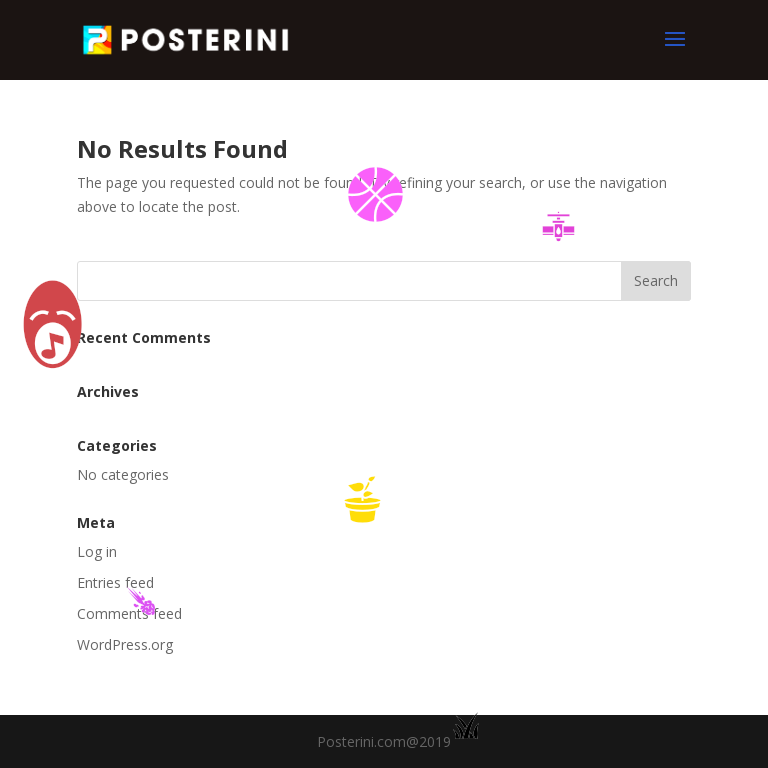 The image size is (768, 768). What do you see at coordinates (375, 194) in the screenshot?
I see `access basketball or sports content` at bounding box center [375, 194].